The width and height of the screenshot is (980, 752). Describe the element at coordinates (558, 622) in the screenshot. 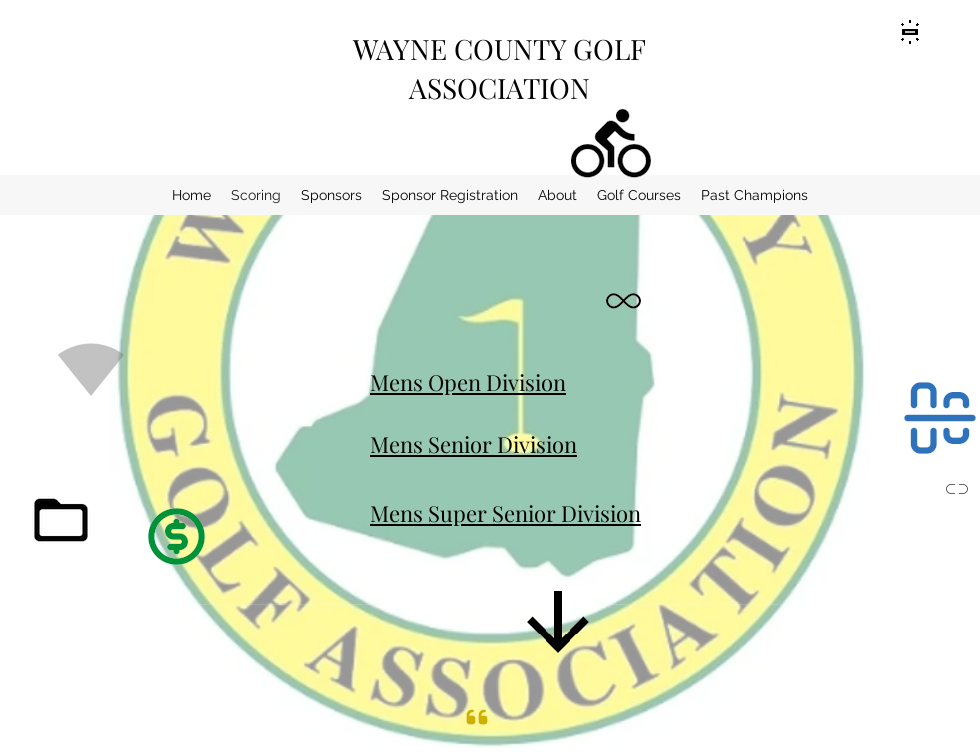

I see `scroll down or view more content` at that location.